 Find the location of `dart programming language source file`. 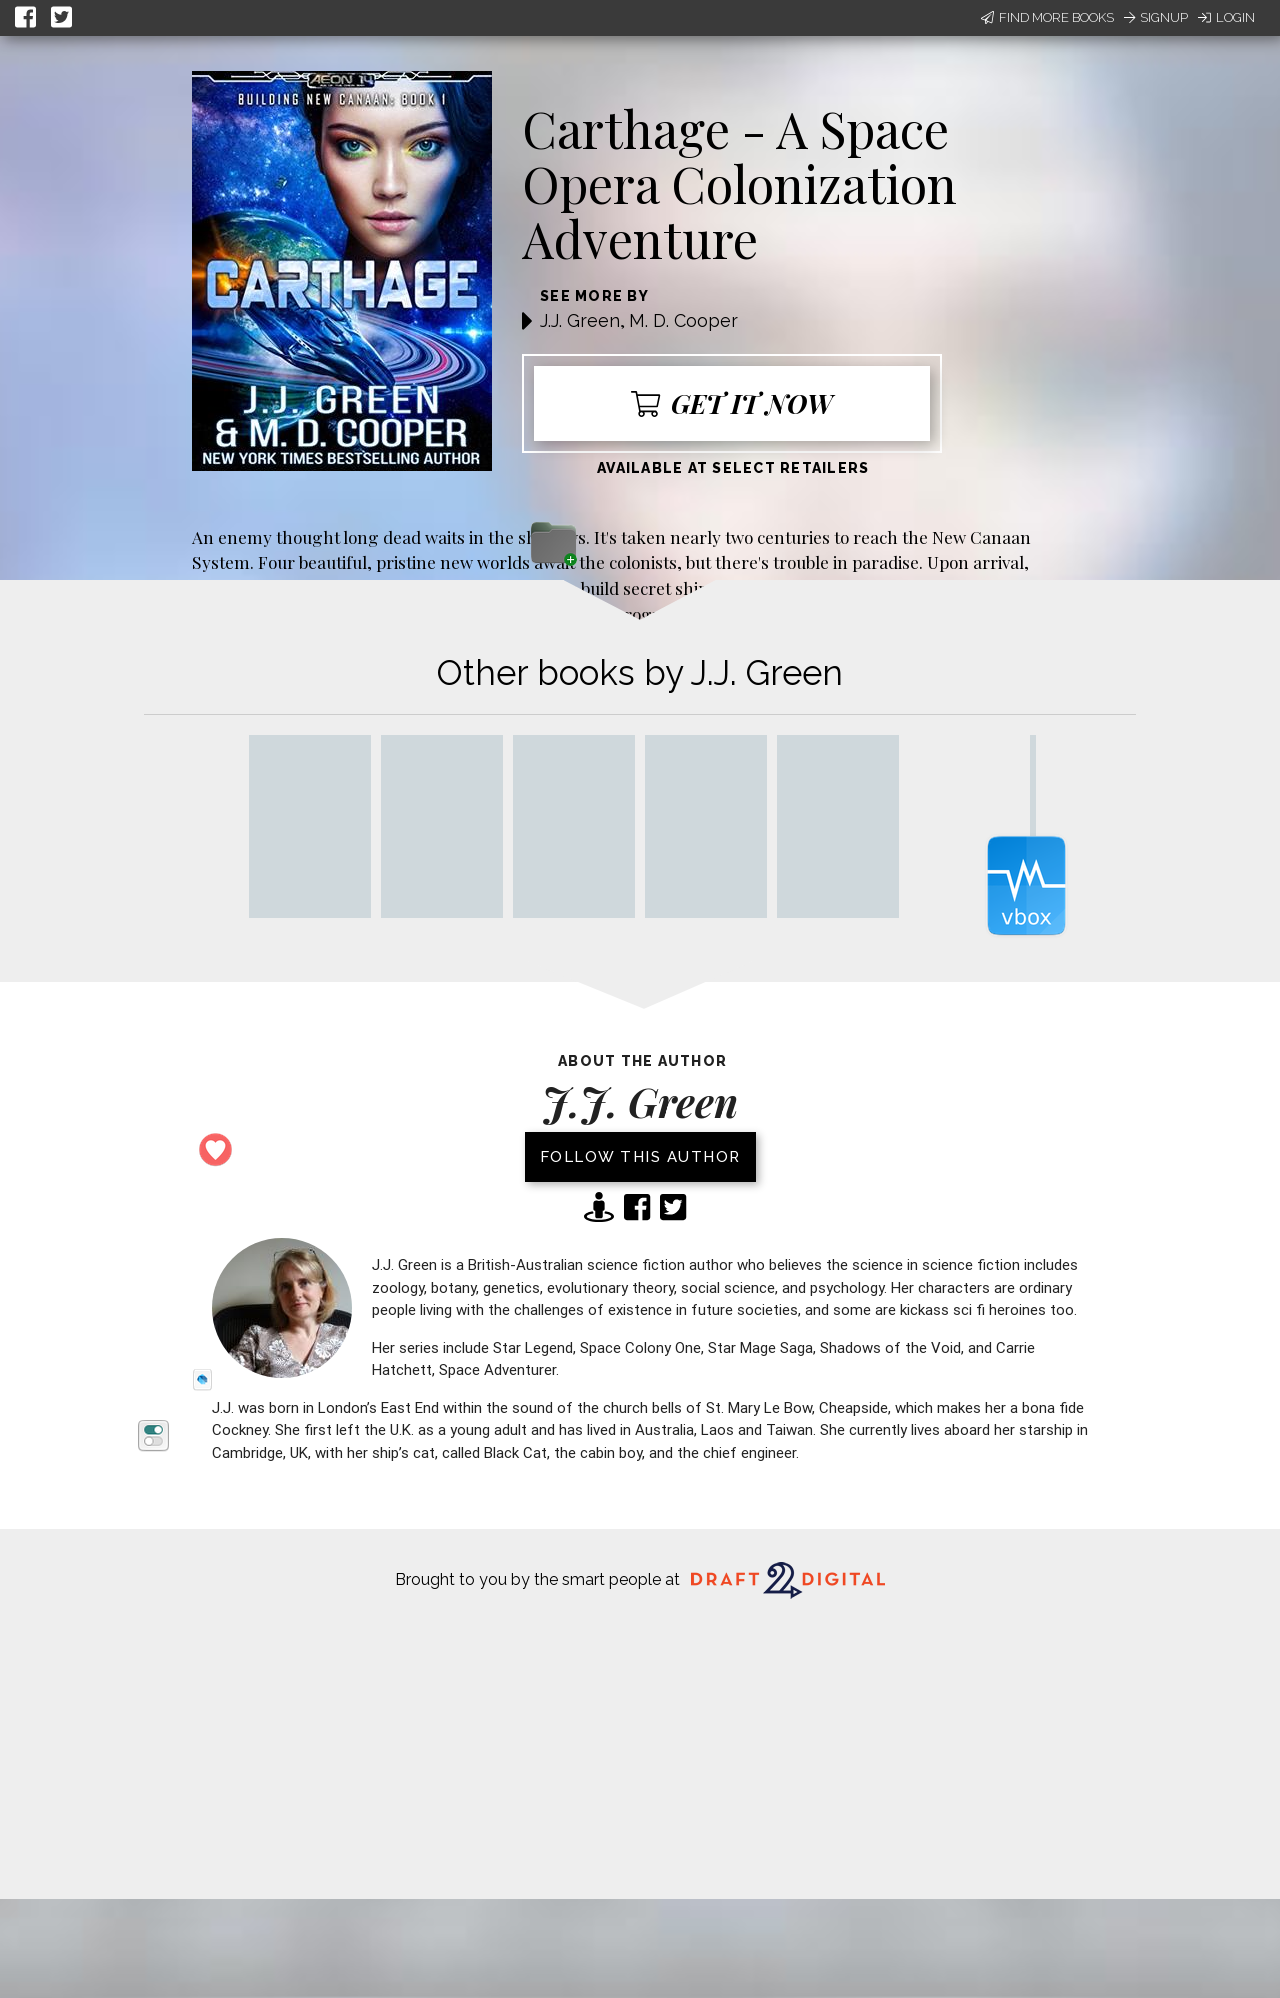

dart programming language source file is located at coordinates (202, 1379).